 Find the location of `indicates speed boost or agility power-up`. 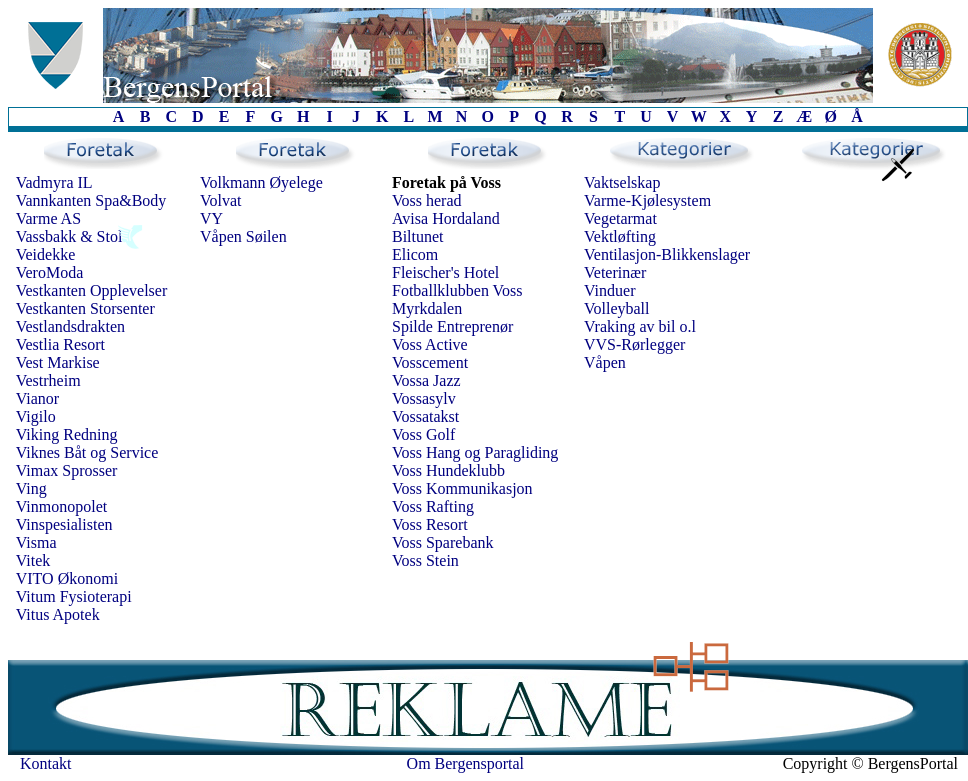

indicates speed boost or agility power-up is located at coordinates (130, 237).